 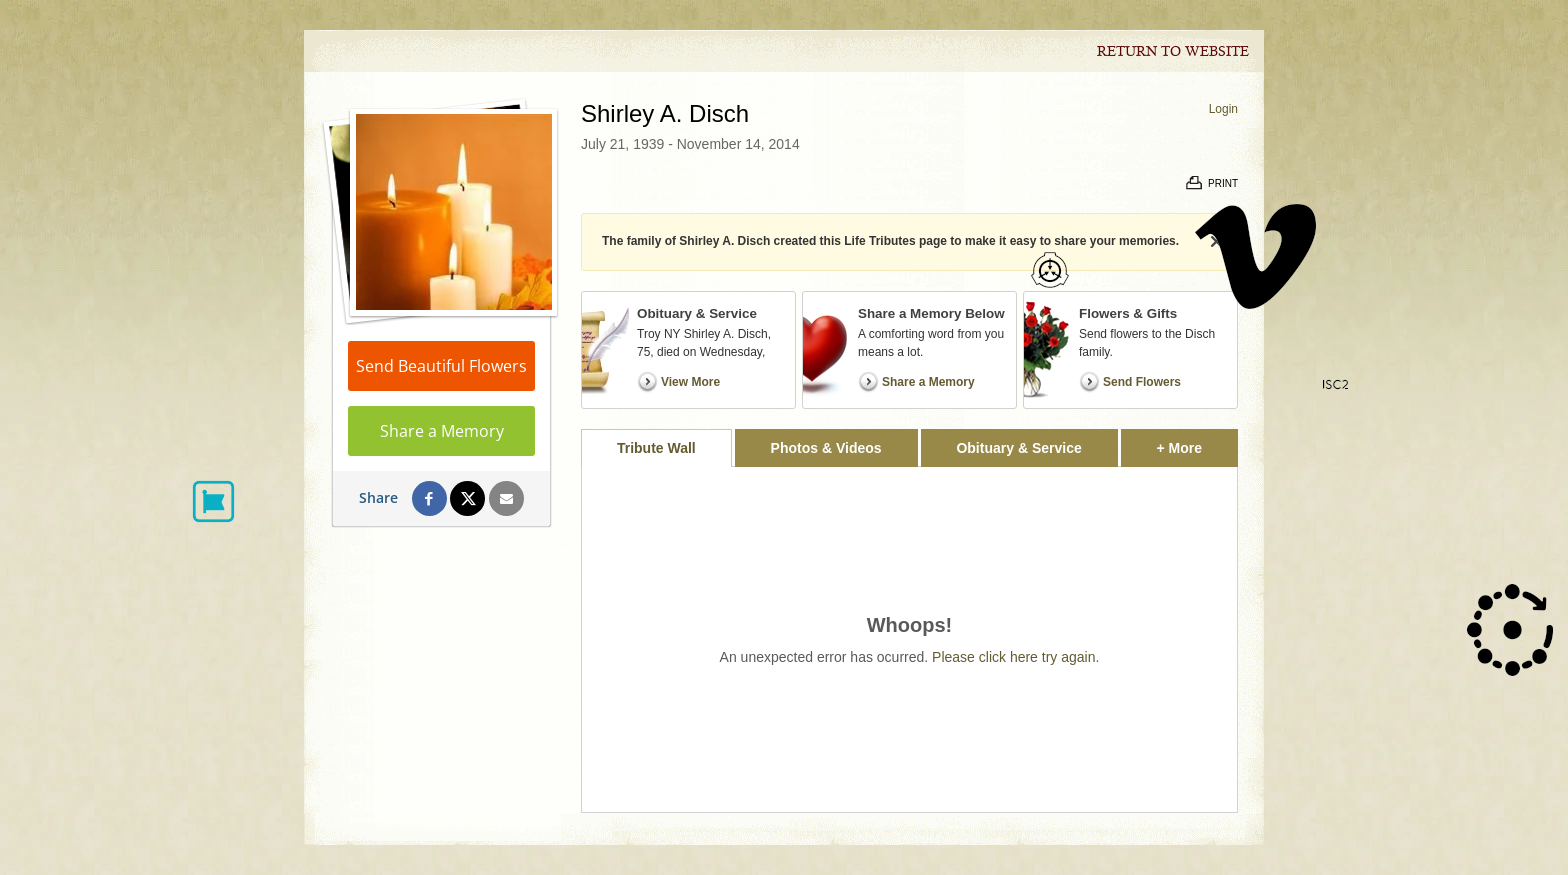 What do you see at coordinates (213, 501) in the screenshot?
I see `font awesome brand logo` at bounding box center [213, 501].